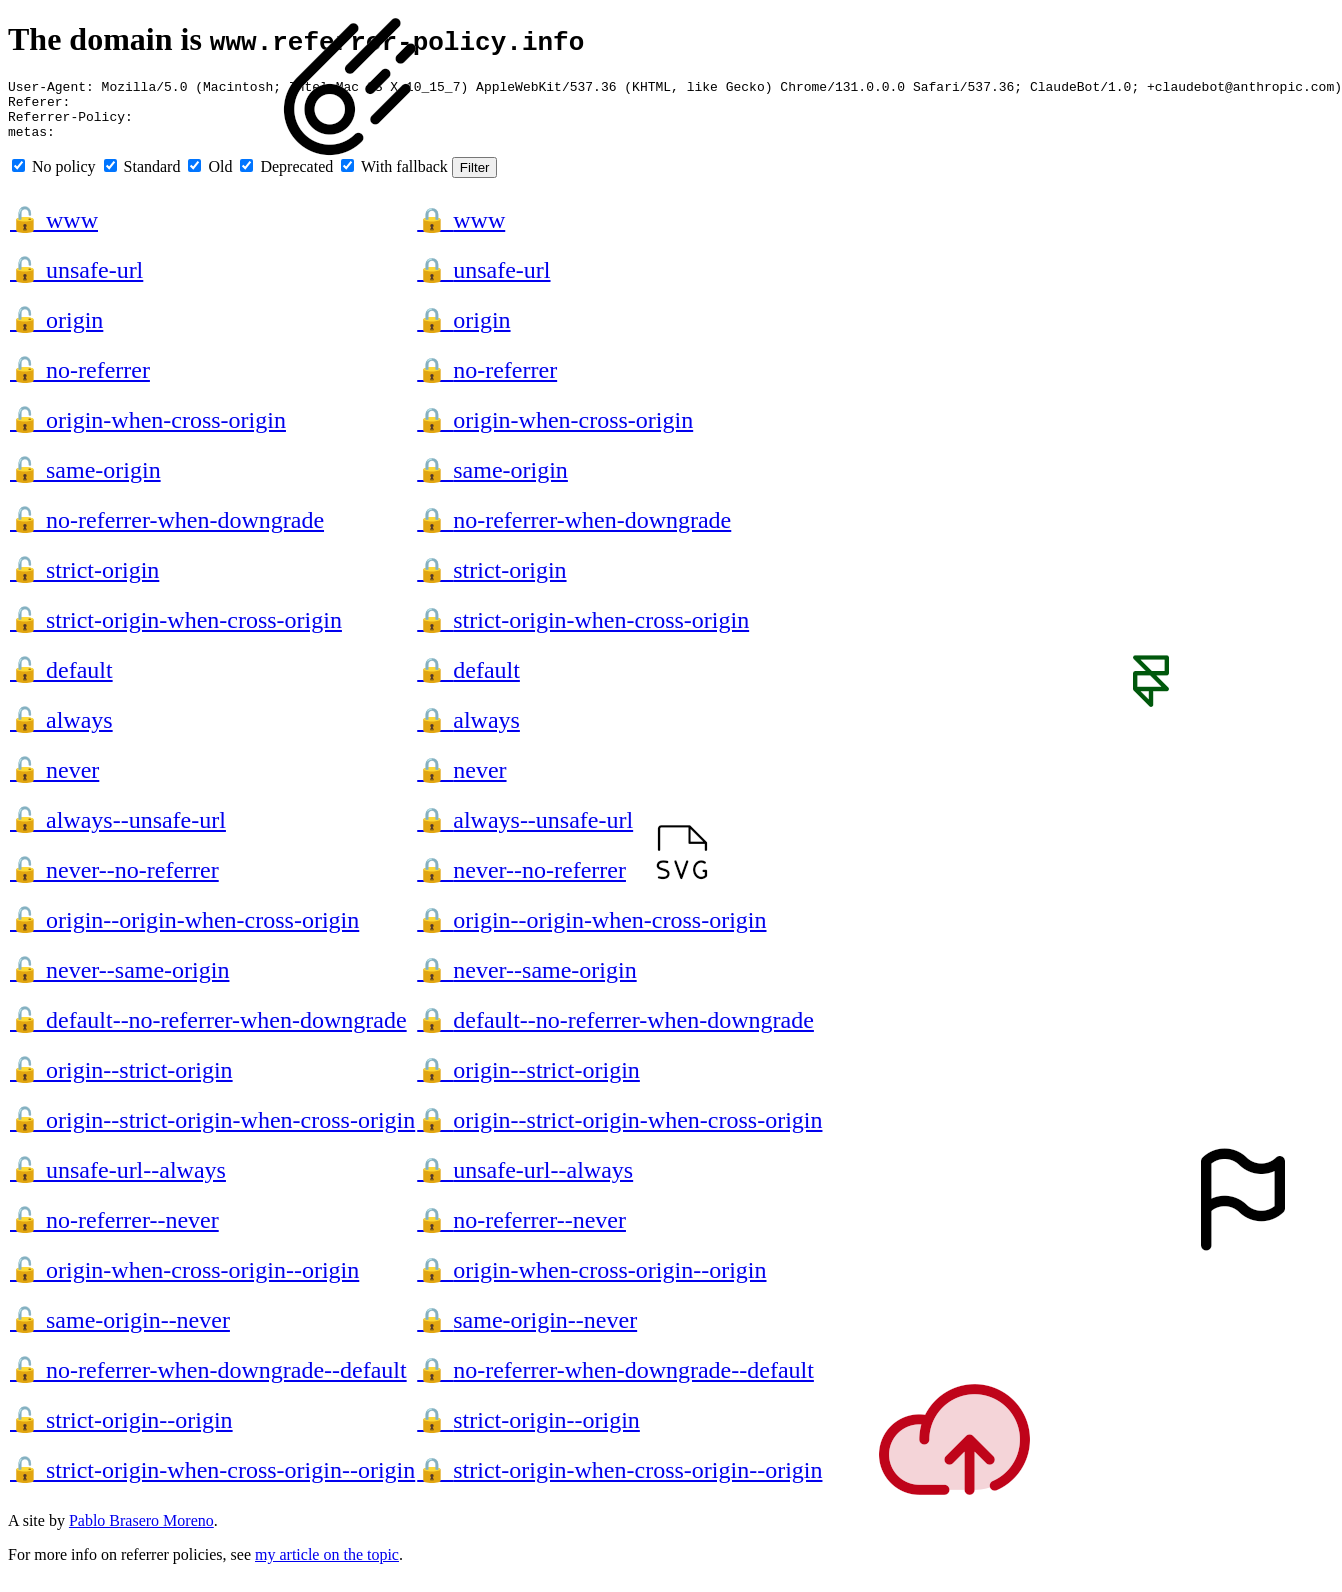 This screenshot has height=1592, width=1342. I want to click on flag or bookmark an item for later, so click(1243, 1198).